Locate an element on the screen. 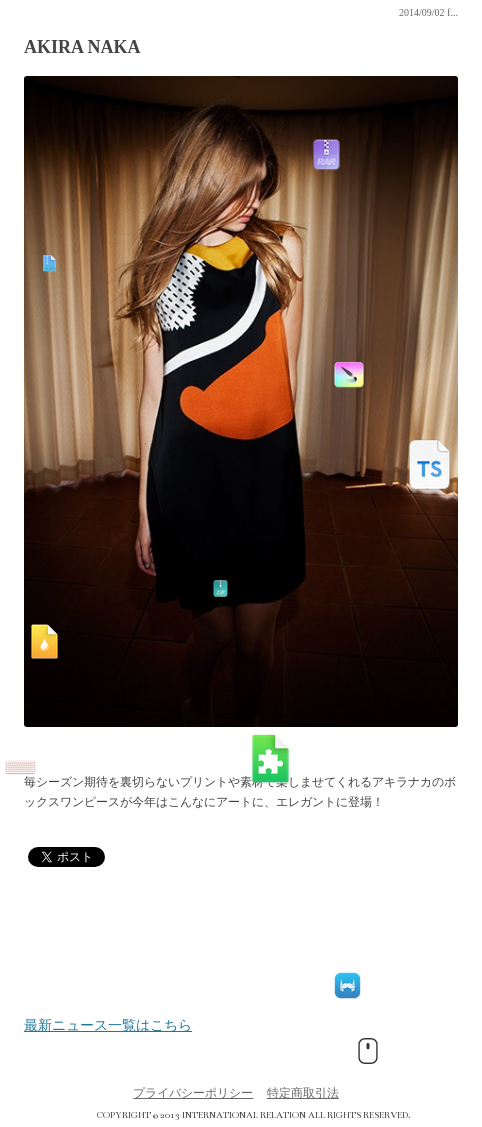 The image size is (482, 1127). an add-on or extension file type is located at coordinates (270, 759).